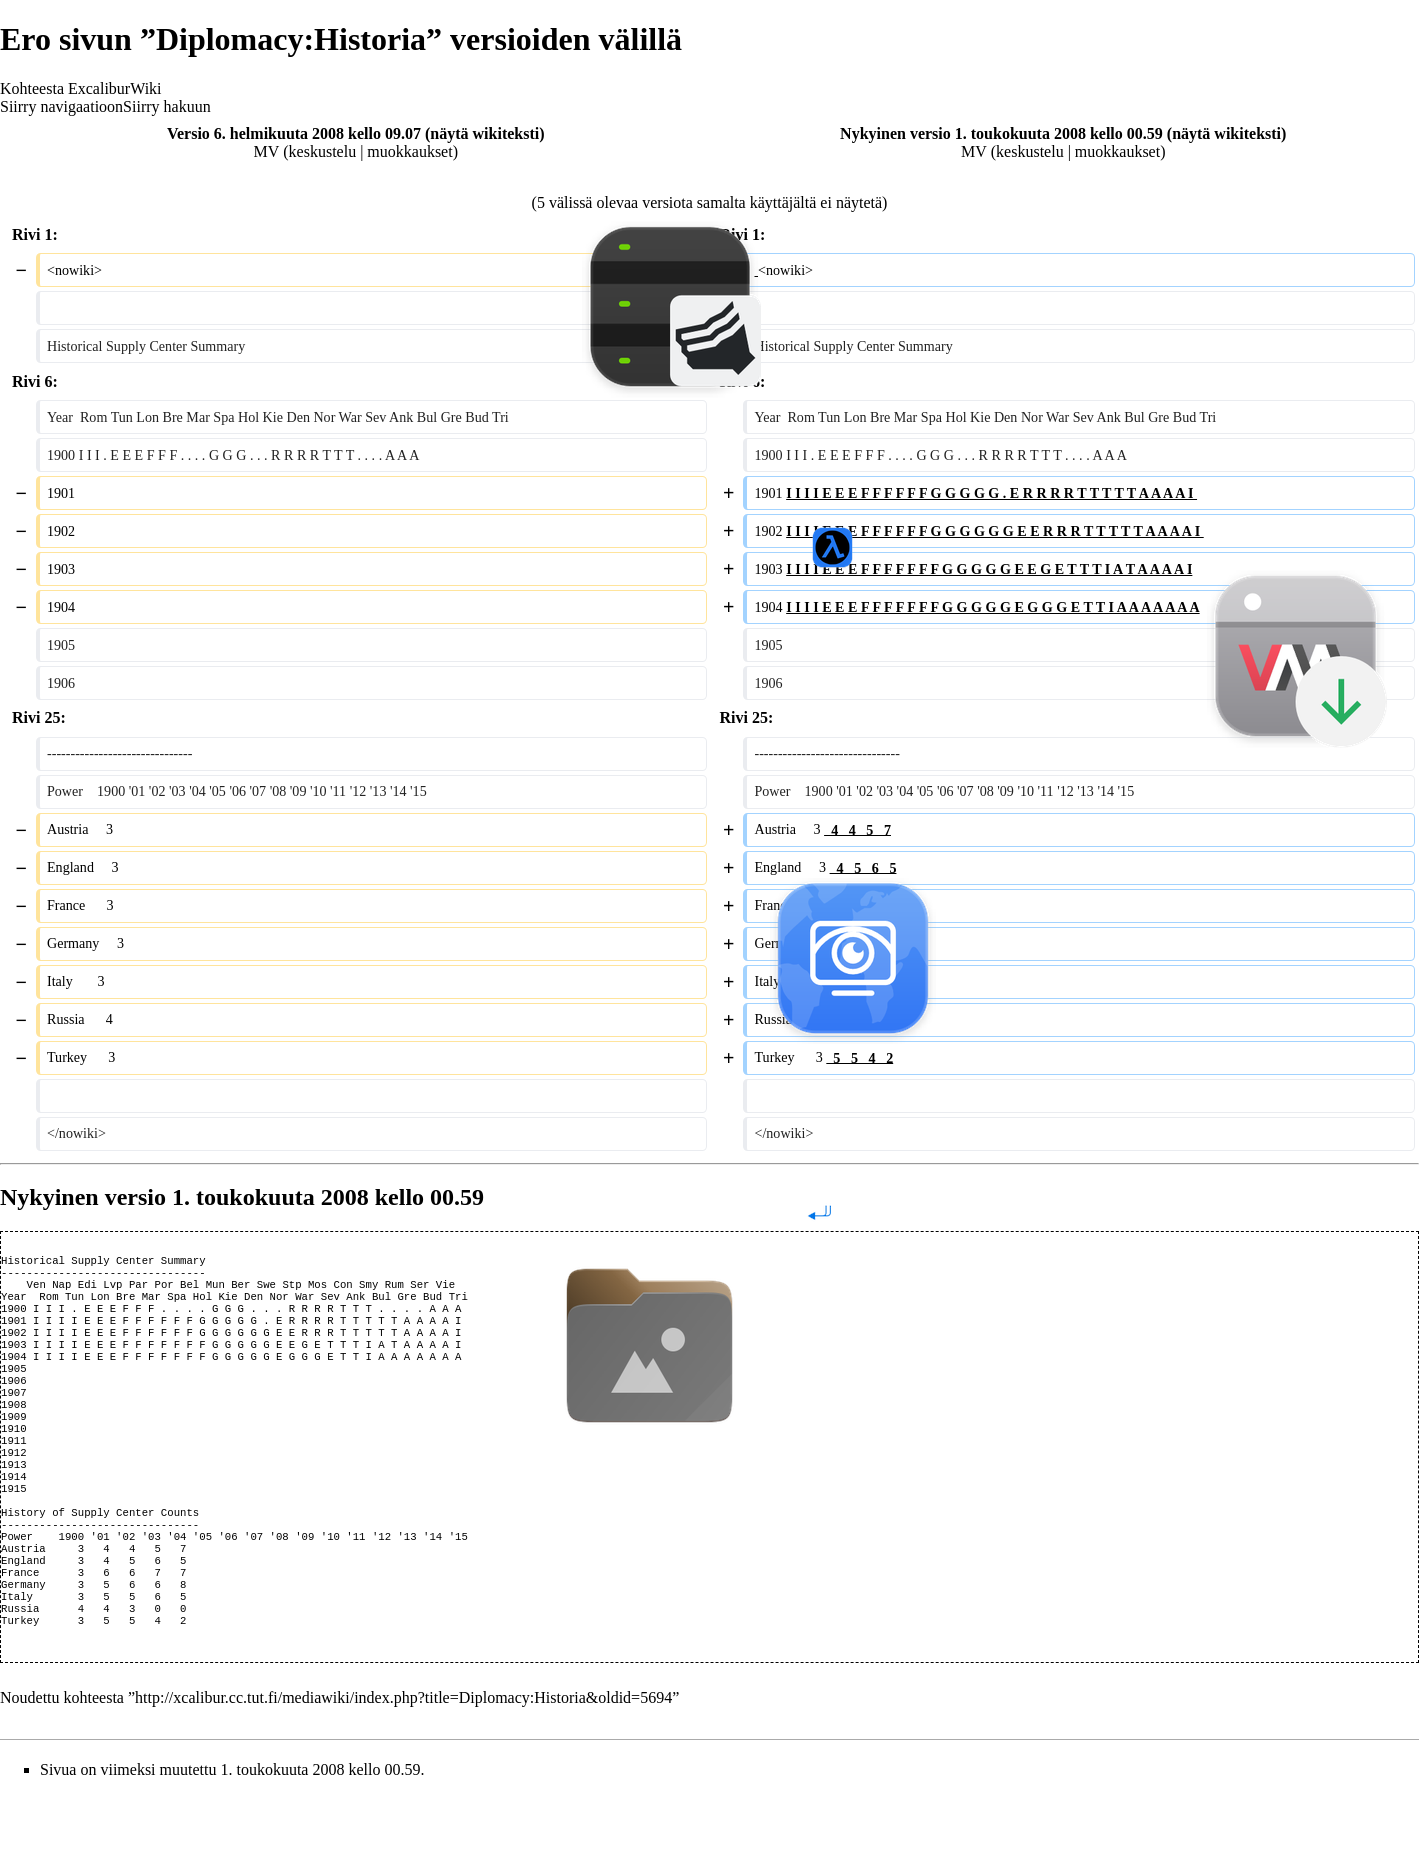 The width and height of the screenshot is (1419, 1863). What do you see at coordinates (853, 961) in the screenshot?
I see `access remote desktop or screen sharing settings` at bounding box center [853, 961].